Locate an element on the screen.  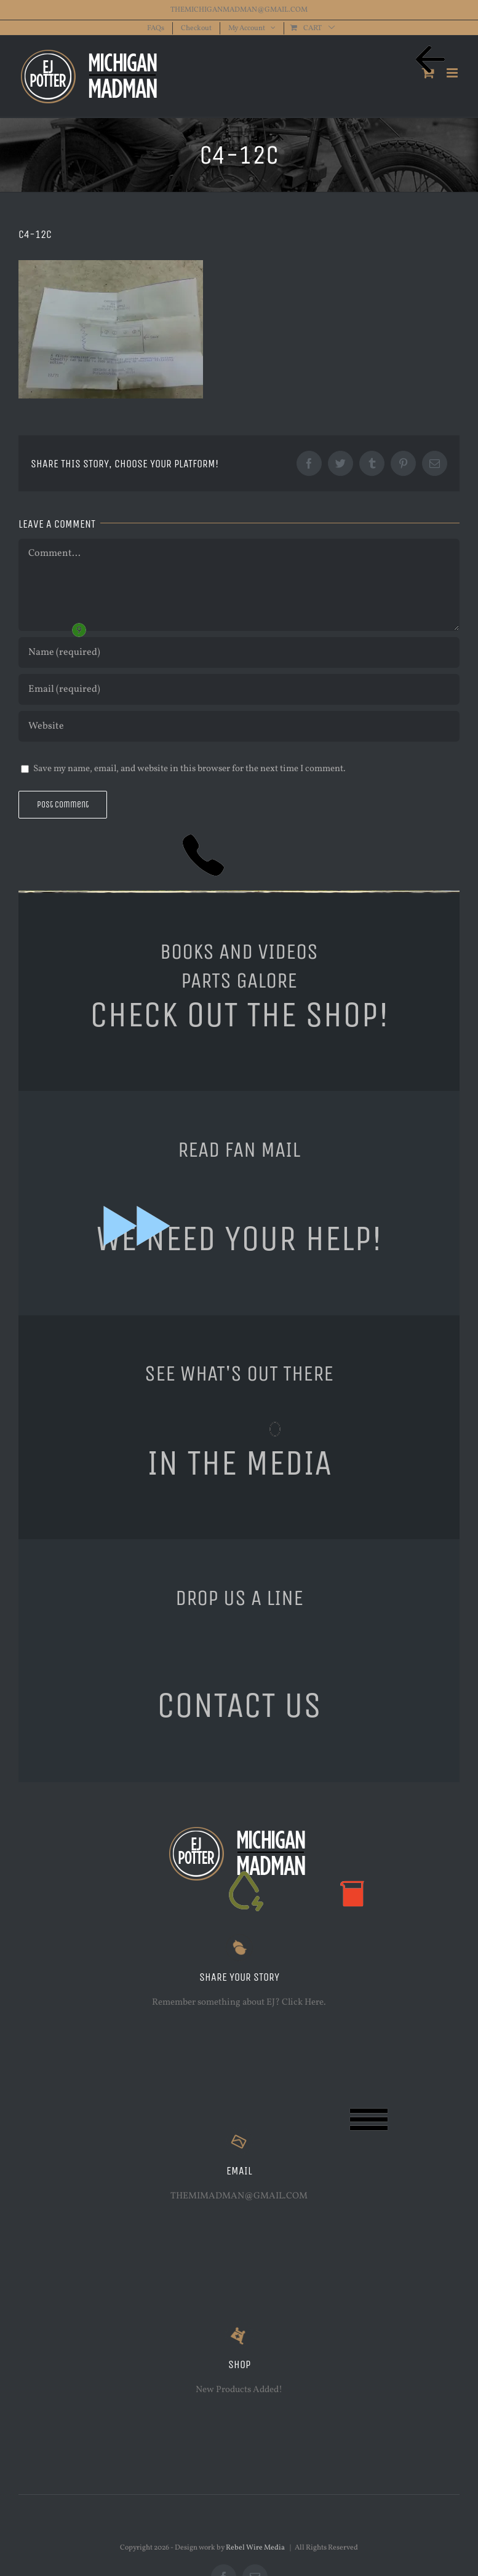
access experimental or beta features is located at coordinates (352, 1893).